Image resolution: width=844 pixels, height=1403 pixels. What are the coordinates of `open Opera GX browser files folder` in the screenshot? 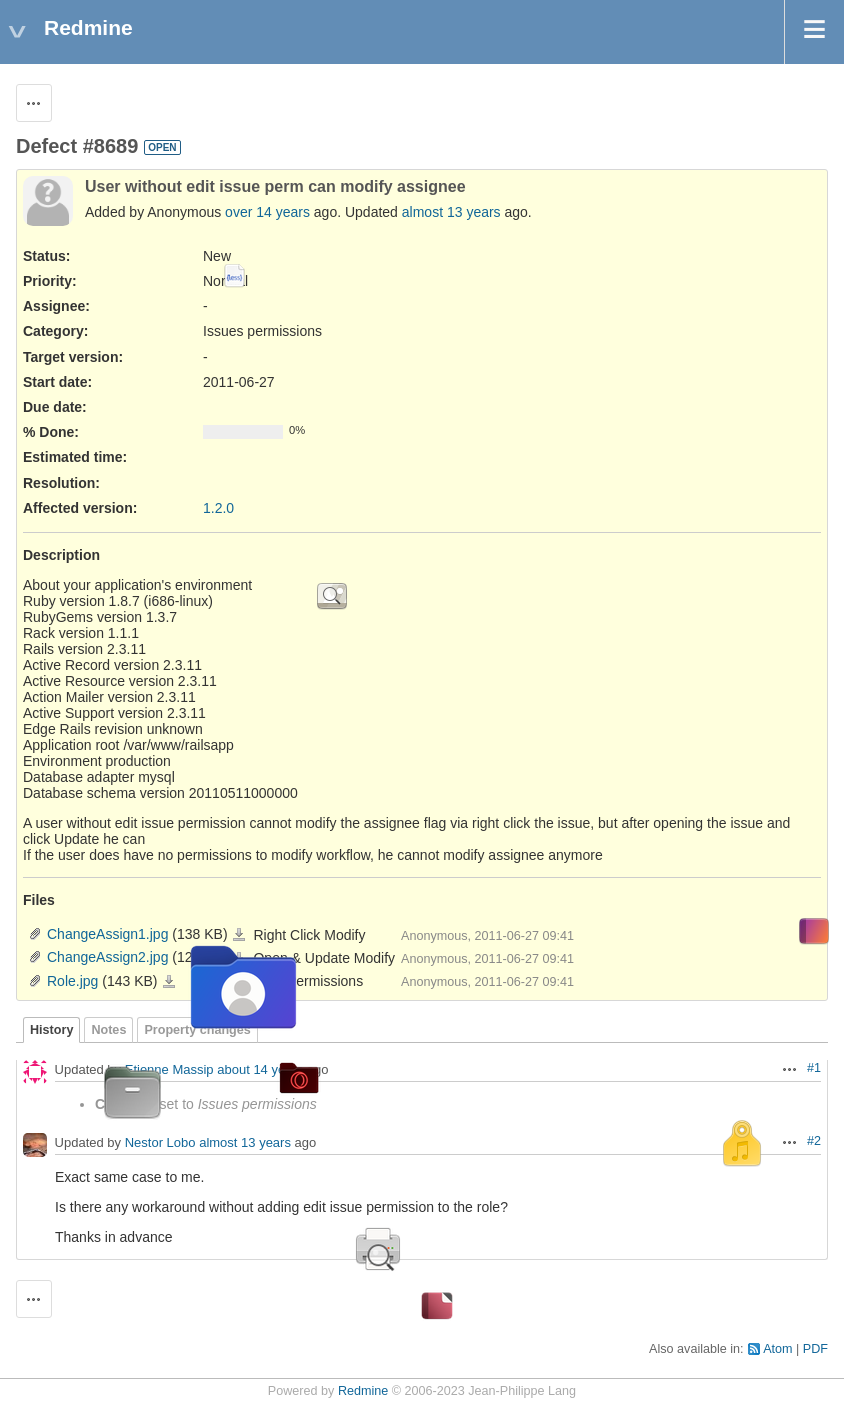 It's located at (299, 1079).